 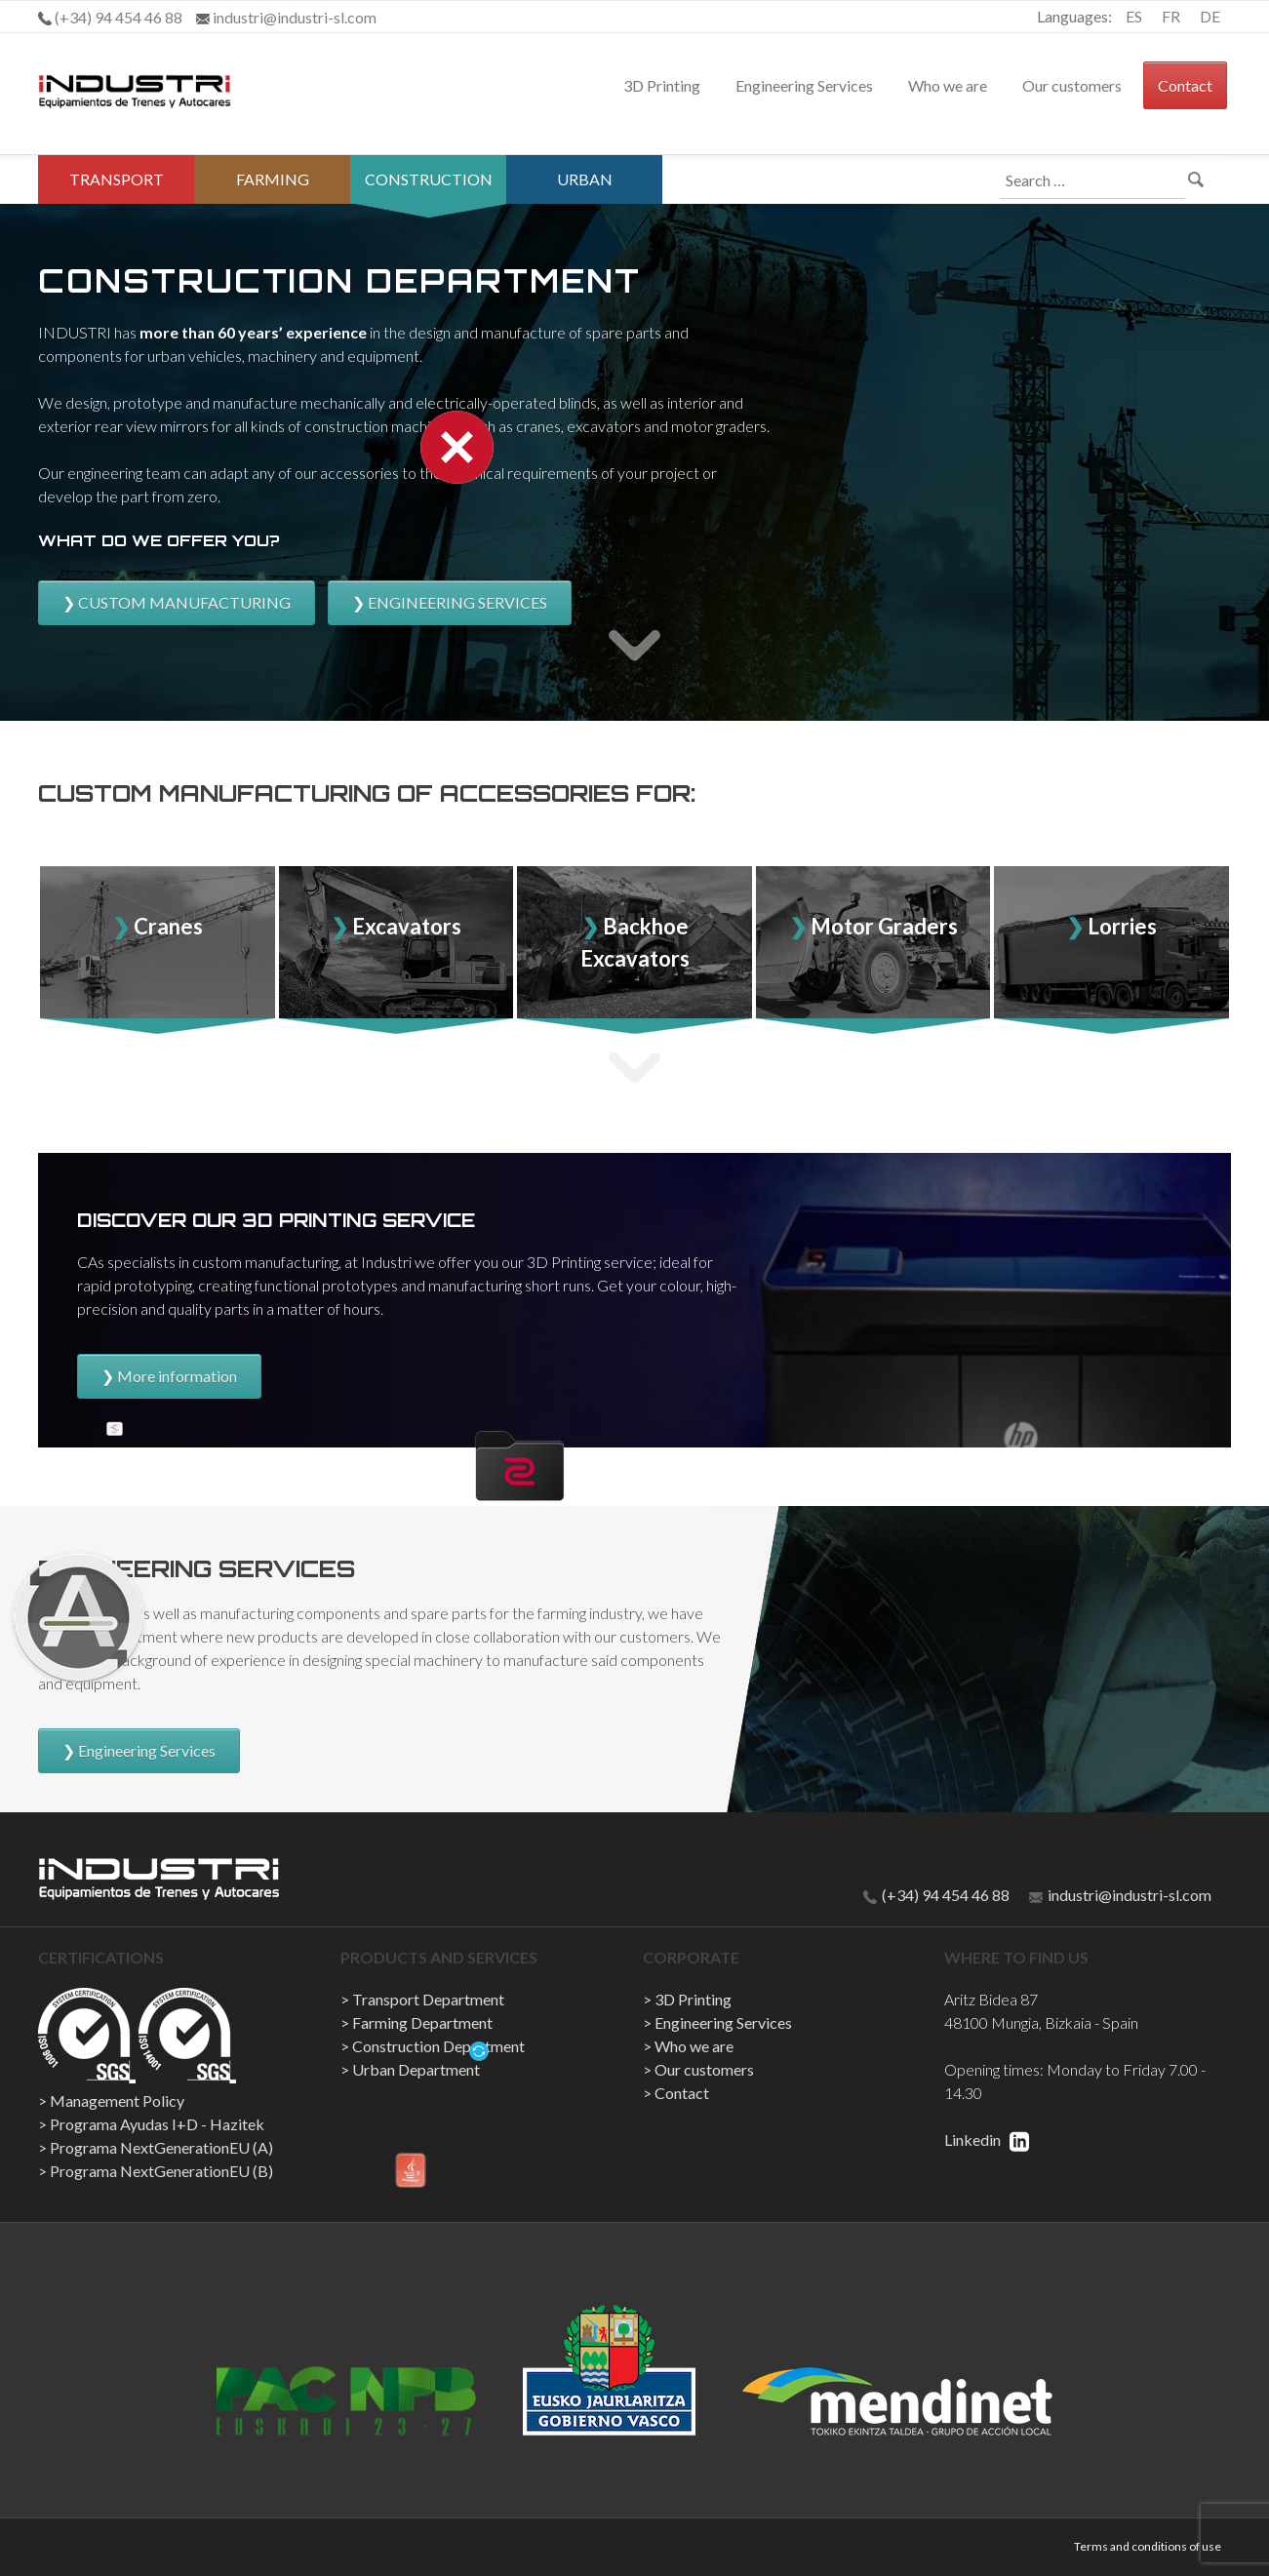 What do you see at coordinates (519, 1468) in the screenshot?
I see `folder containing BenQ ZOWIE gaming peripherals software or drivers` at bounding box center [519, 1468].